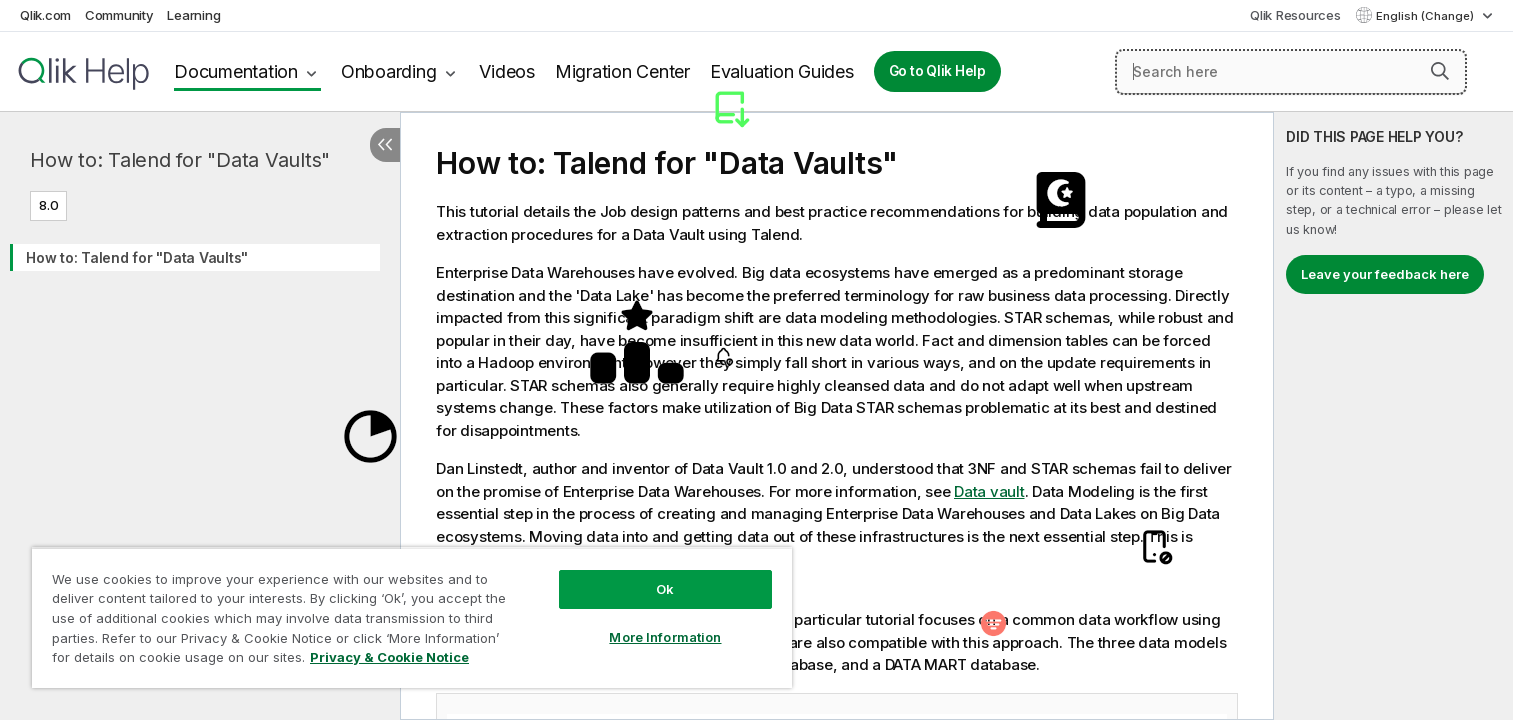 The height and width of the screenshot is (720, 1513). I want to click on access quran or islamic religious texts, so click(1061, 200).